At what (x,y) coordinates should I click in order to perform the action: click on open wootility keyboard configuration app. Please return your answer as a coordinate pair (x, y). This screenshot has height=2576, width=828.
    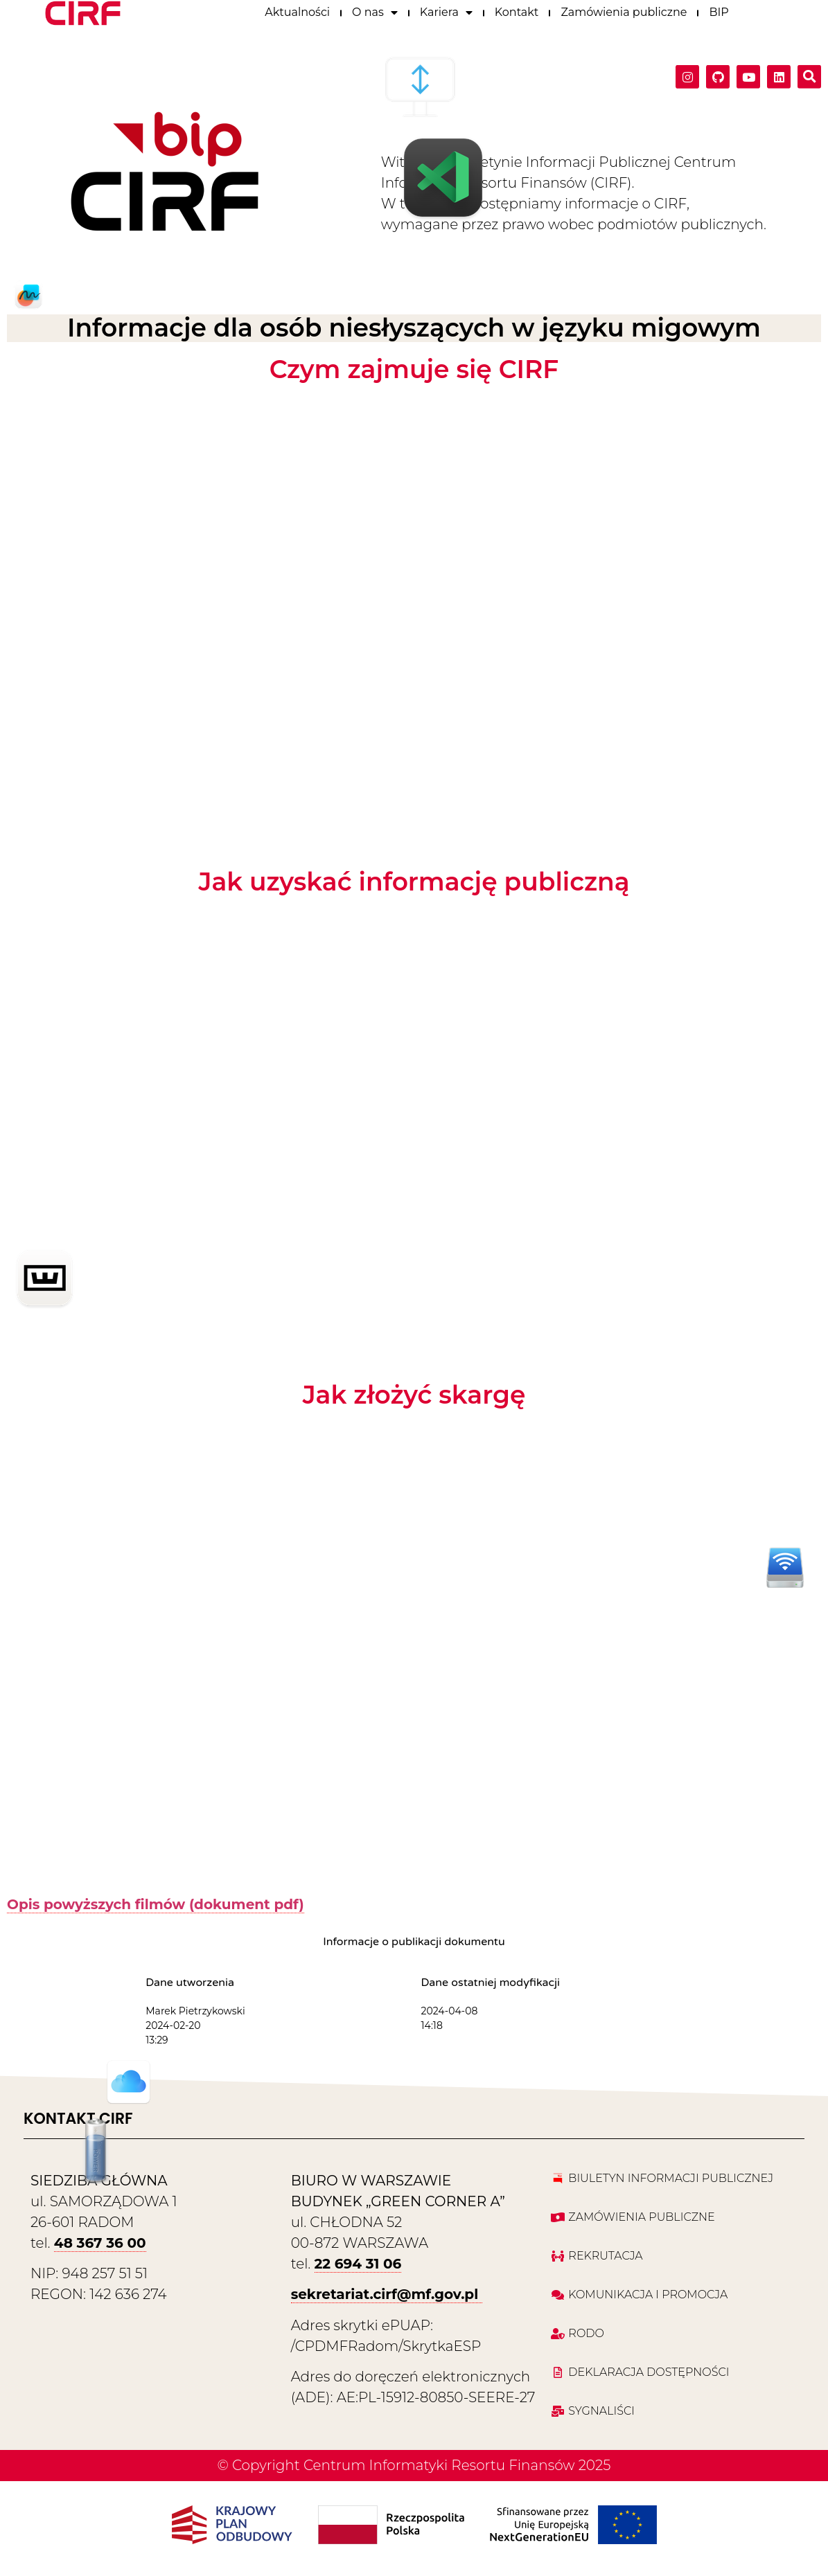
    Looking at the image, I should click on (44, 1278).